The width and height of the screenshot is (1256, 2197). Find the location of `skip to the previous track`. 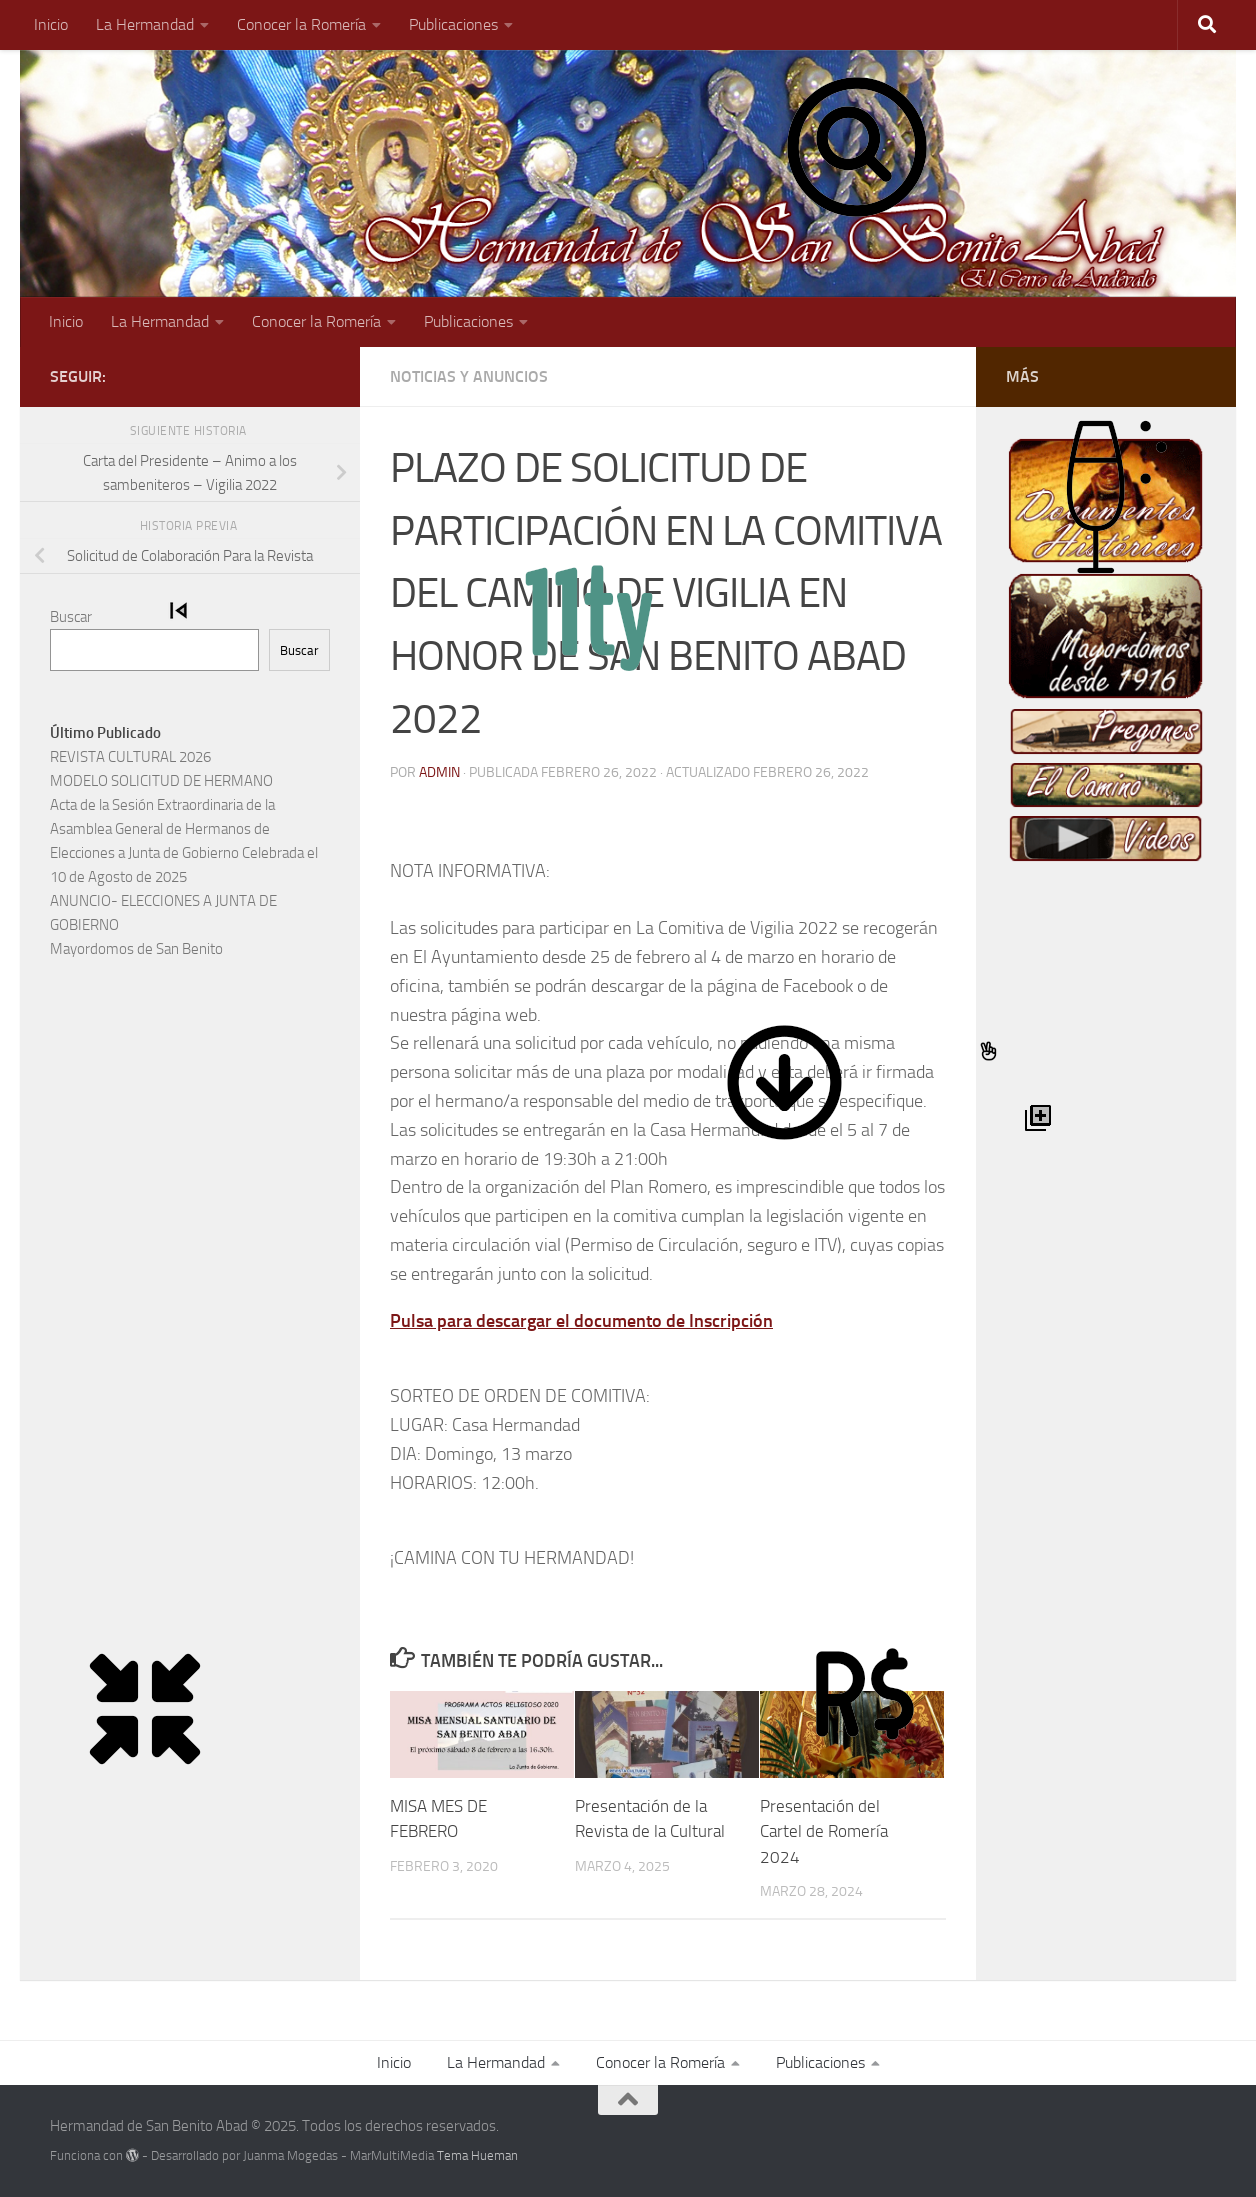

skip to the previous track is located at coordinates (178, 610).